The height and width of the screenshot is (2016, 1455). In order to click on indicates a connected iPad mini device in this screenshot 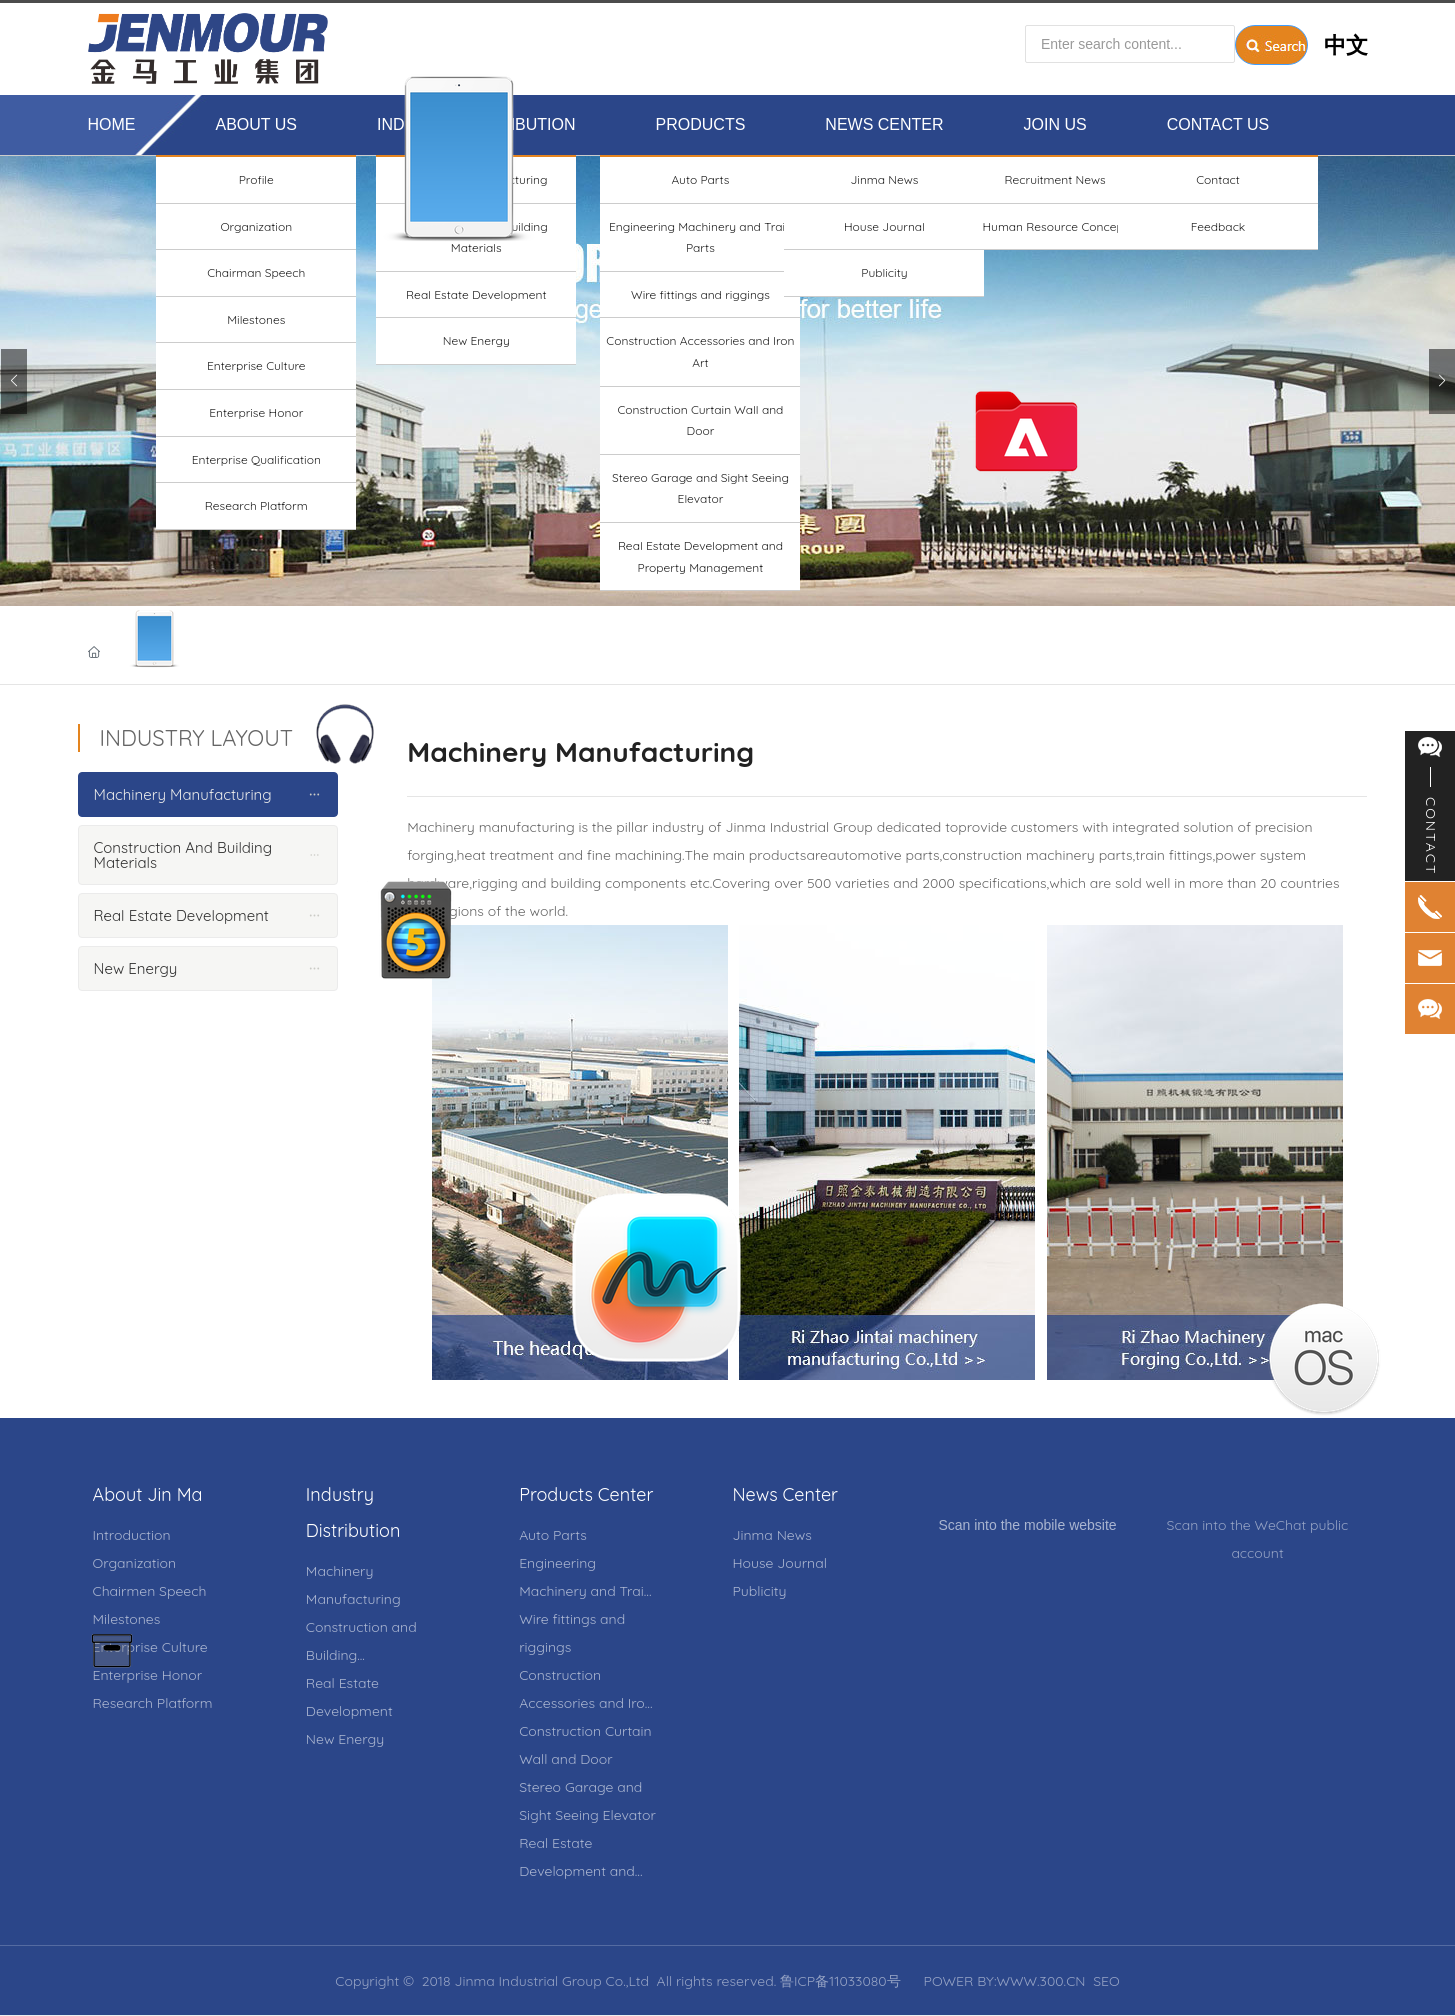, I will do `click(459, 143)`.